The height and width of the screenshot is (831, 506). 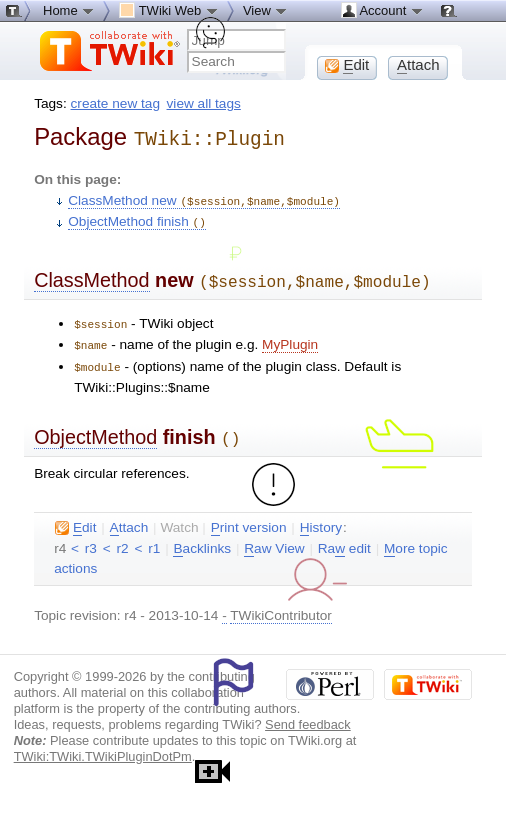 I want to click on indicates flight mode is active, so click(x=399, y=441).